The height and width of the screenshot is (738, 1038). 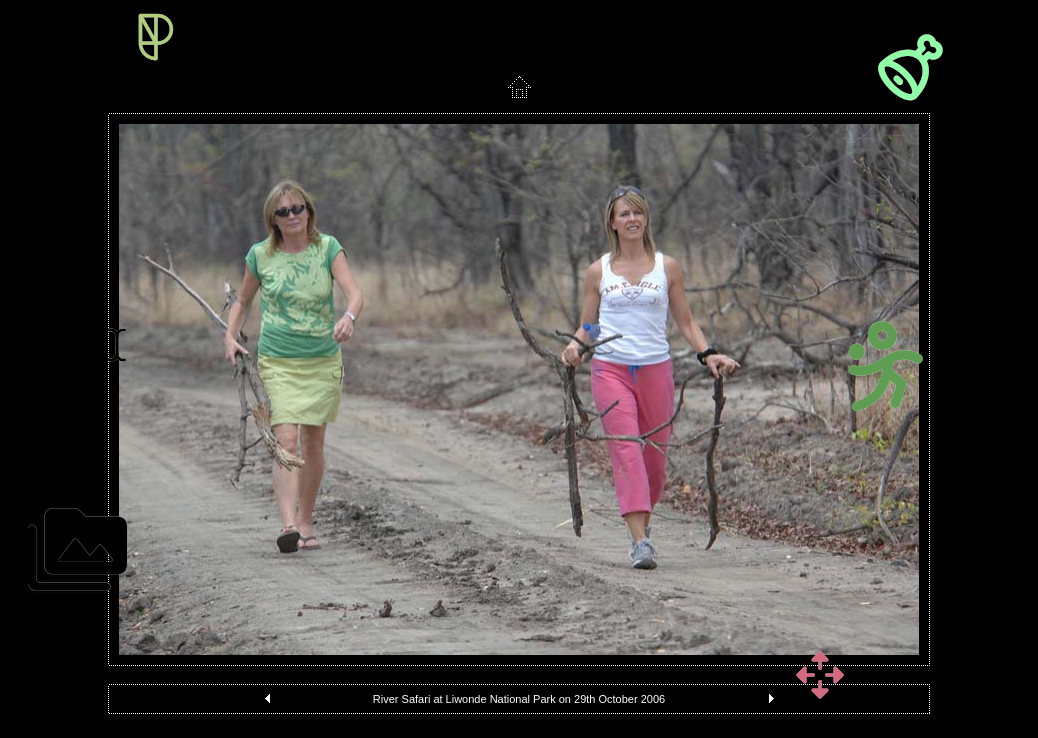 I want to click on filter recipes by meat dishes, so click(x=911, y=66).